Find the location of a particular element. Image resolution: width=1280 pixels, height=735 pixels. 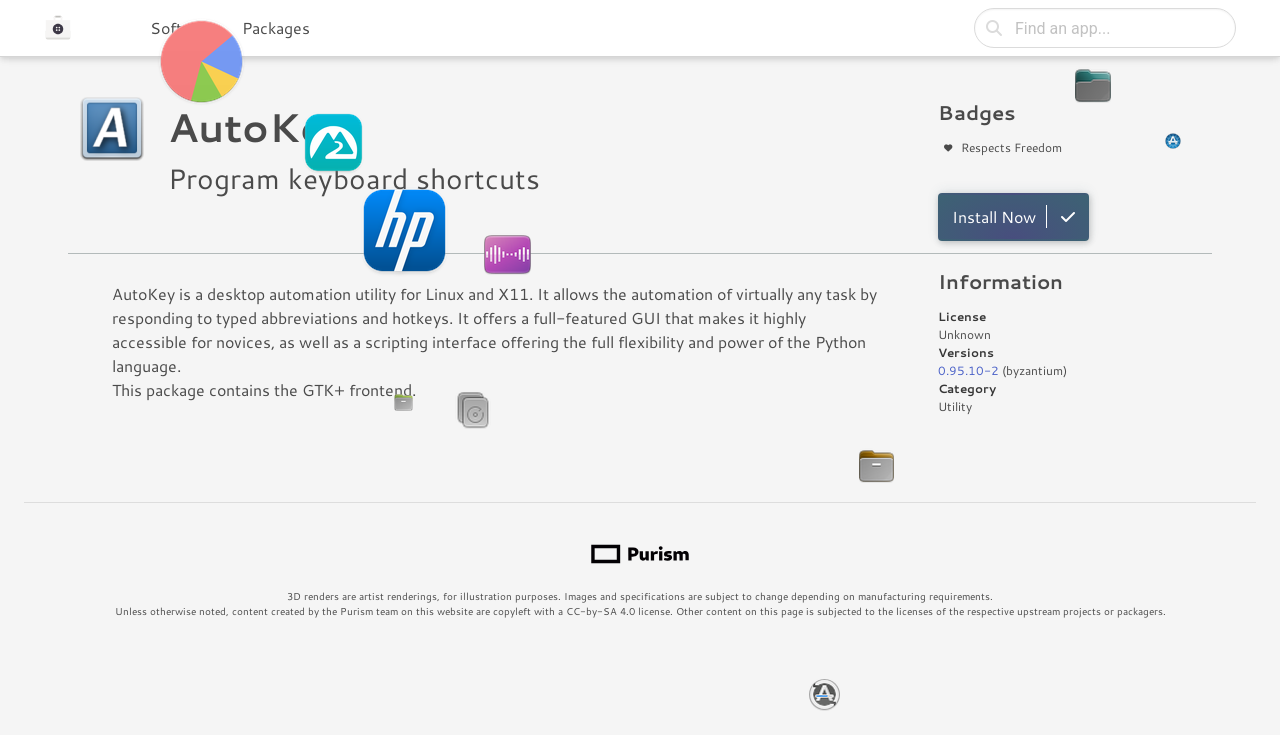

indicates a valid drop target for moving files into this folder is located at coordinates (1093, 85).